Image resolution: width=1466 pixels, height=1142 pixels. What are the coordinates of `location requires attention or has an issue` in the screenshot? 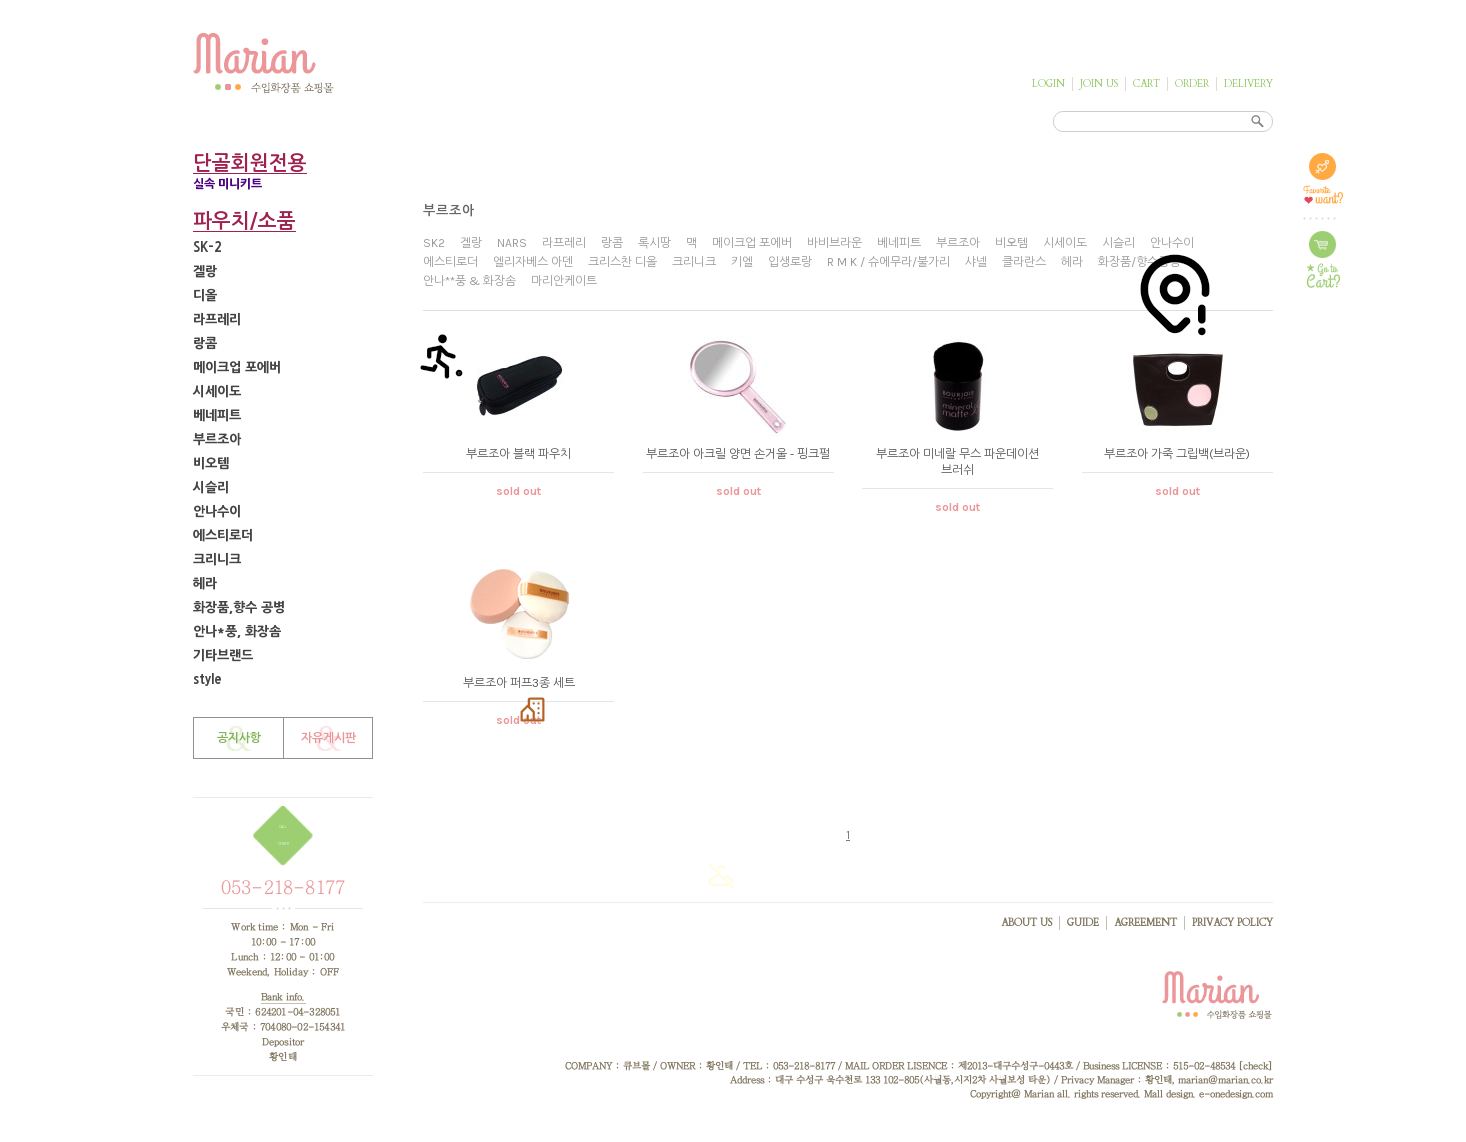 It's located at (1175, 293).